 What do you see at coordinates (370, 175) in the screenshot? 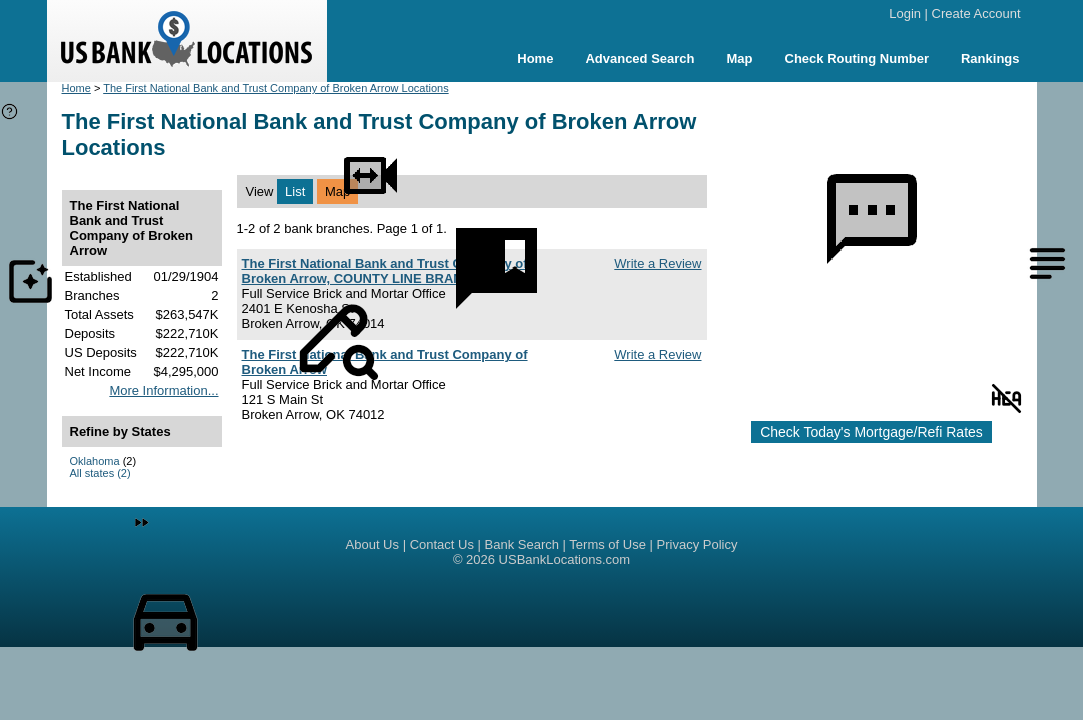
I see `switch between front and rear camera during video recording` at bounding box center [370, 175].